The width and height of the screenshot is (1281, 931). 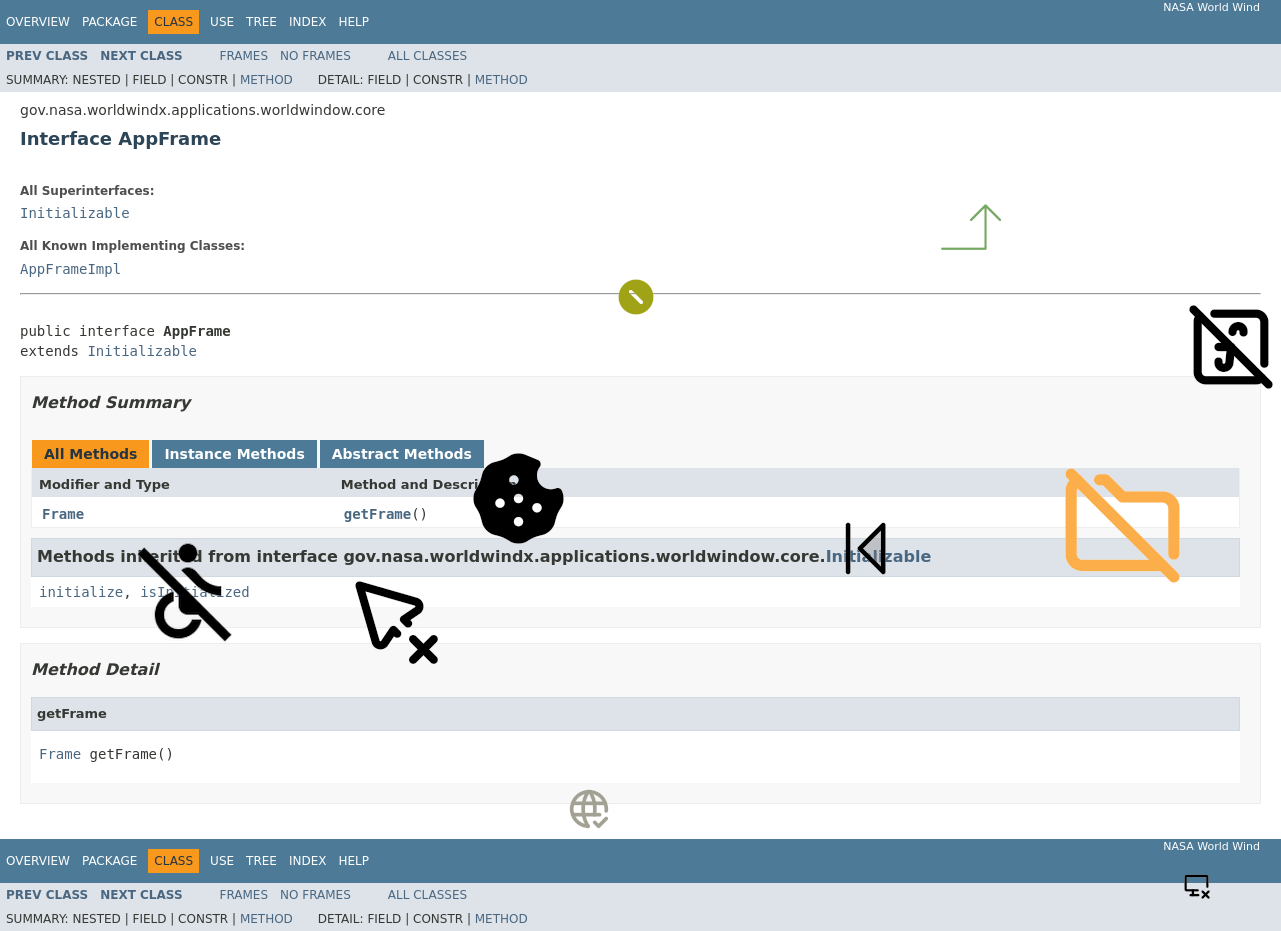 What do you see at coordinates (1231, 347) in the screenshot?
I see `disable function or formula mode` at bounding box center [1231, 347].